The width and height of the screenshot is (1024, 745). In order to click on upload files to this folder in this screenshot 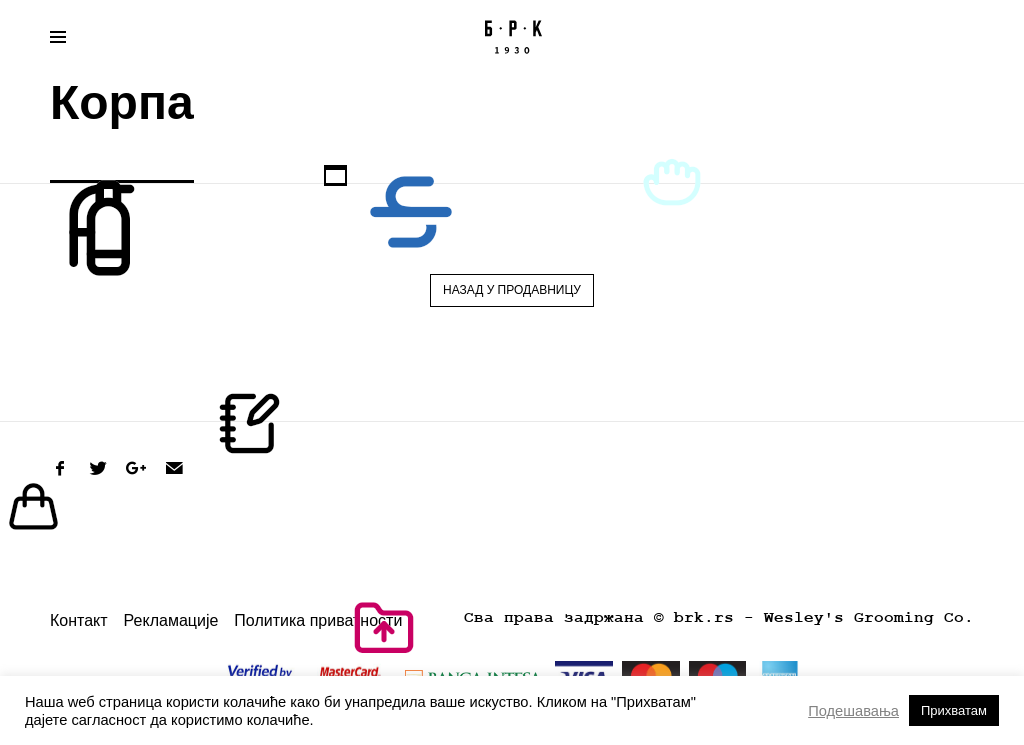, I will do `click(384, 629)`.